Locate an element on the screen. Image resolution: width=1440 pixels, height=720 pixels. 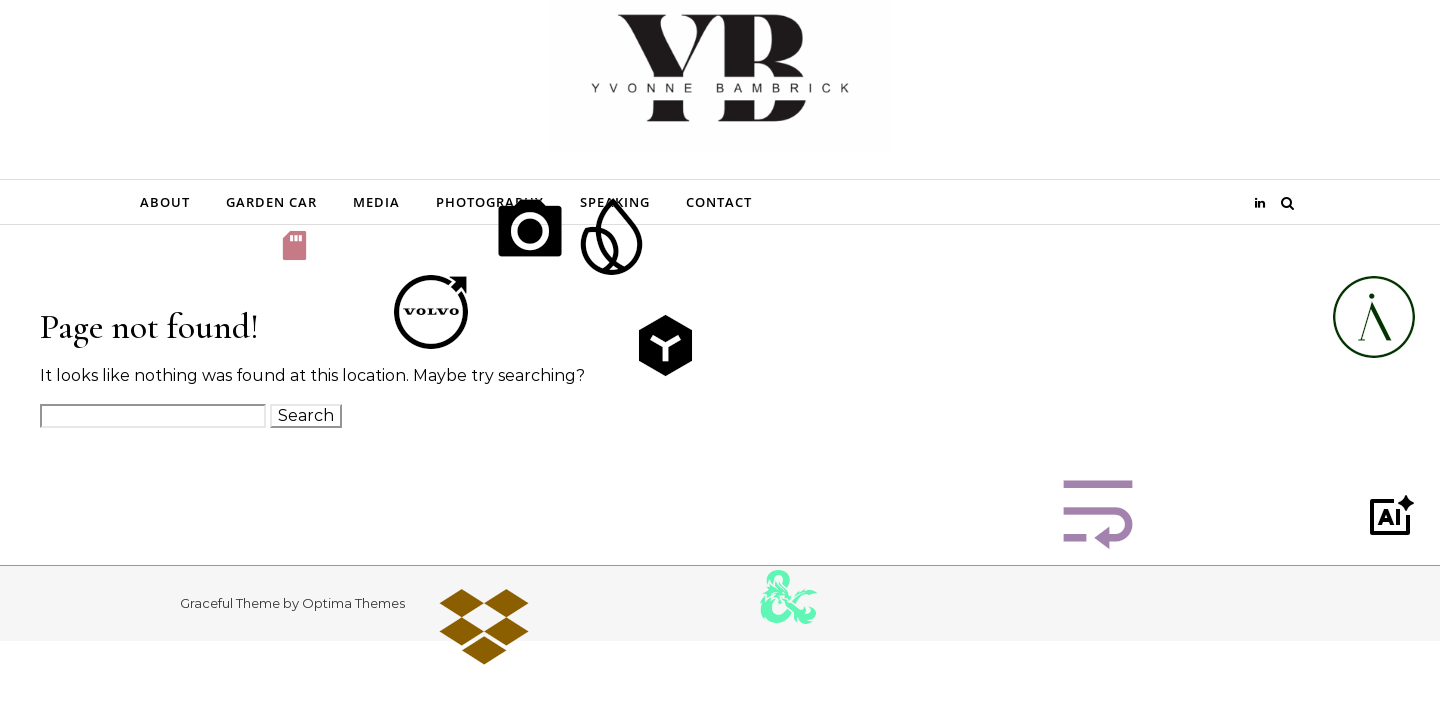
Unity game engine logo is located at coordinates (665, 345).